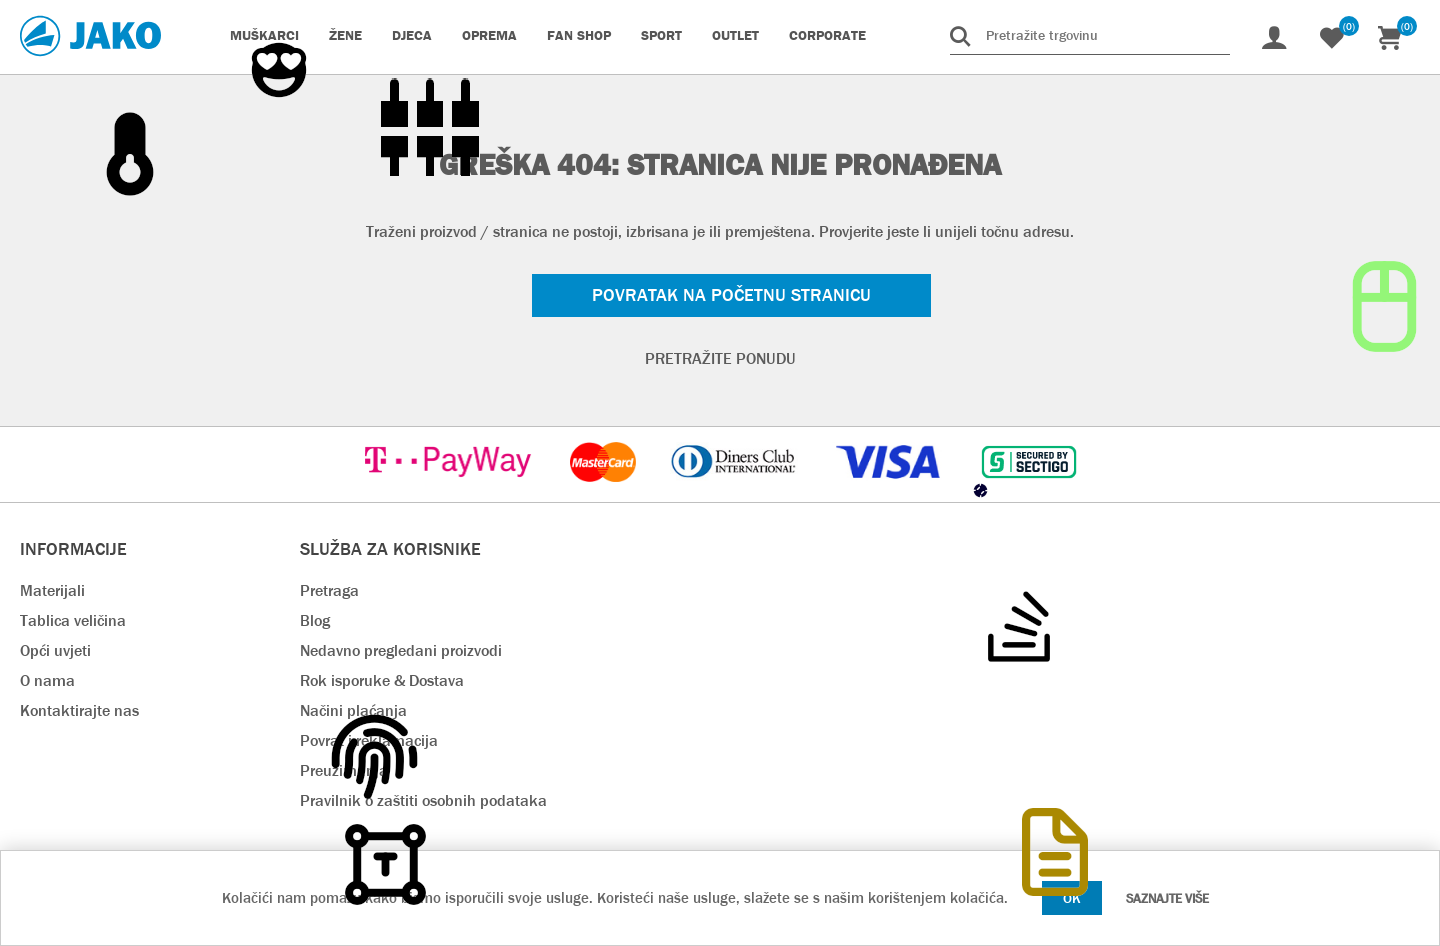 The width and height of the screenshot is (1440, 946). I want to click on configure audio or video input components, so click(430, 127).